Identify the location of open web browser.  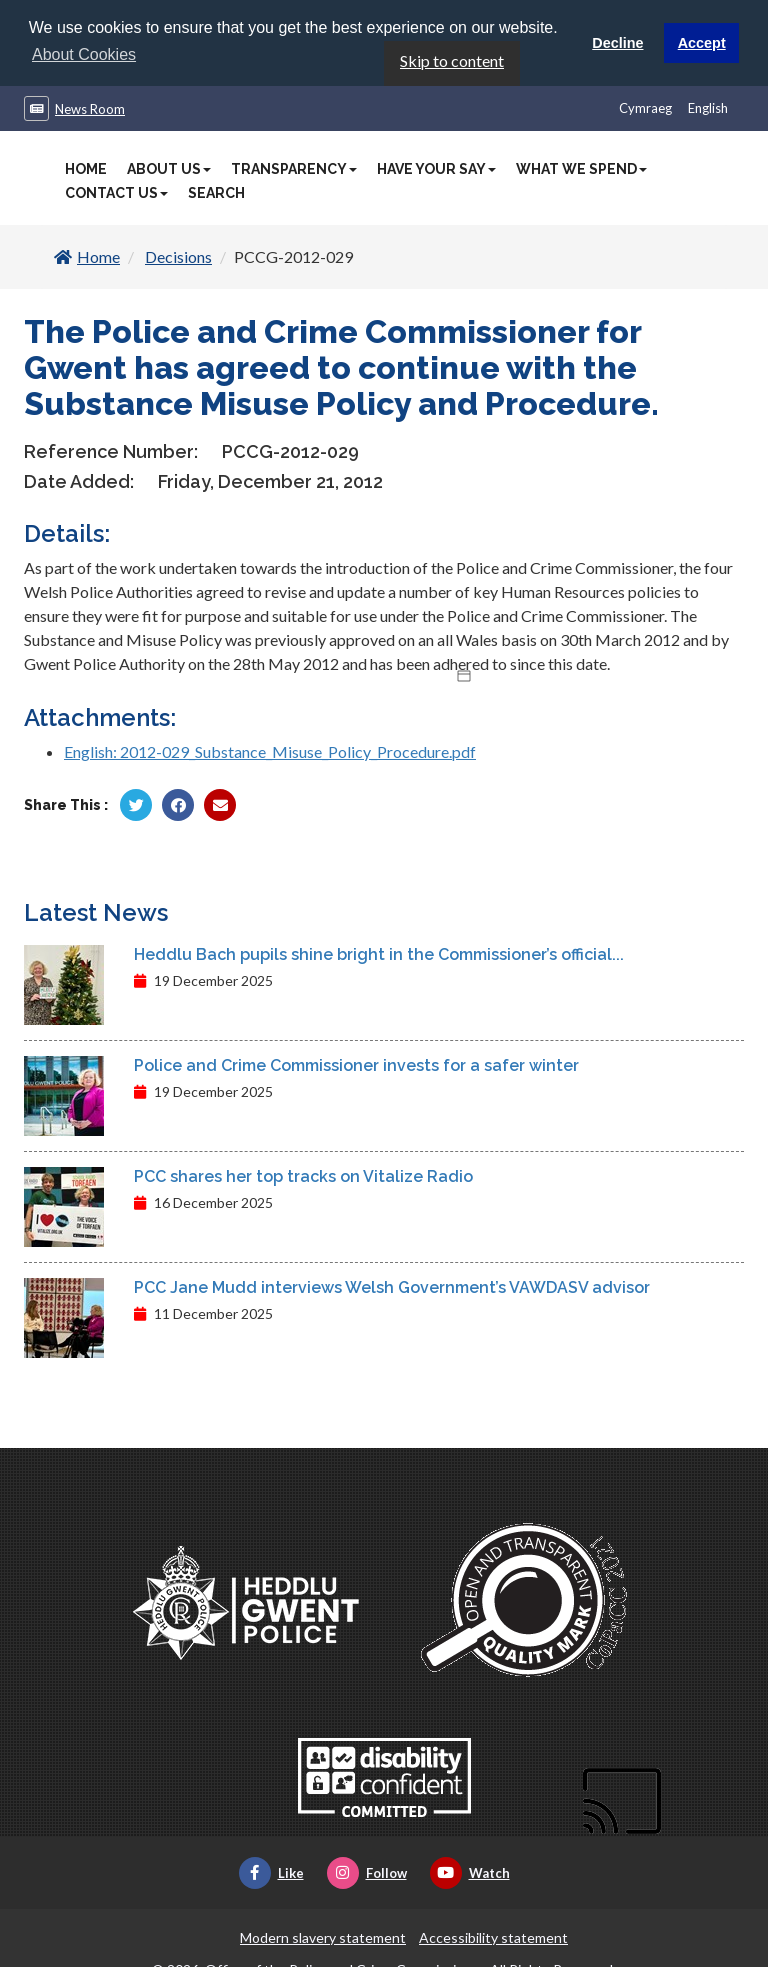
(464, 676).